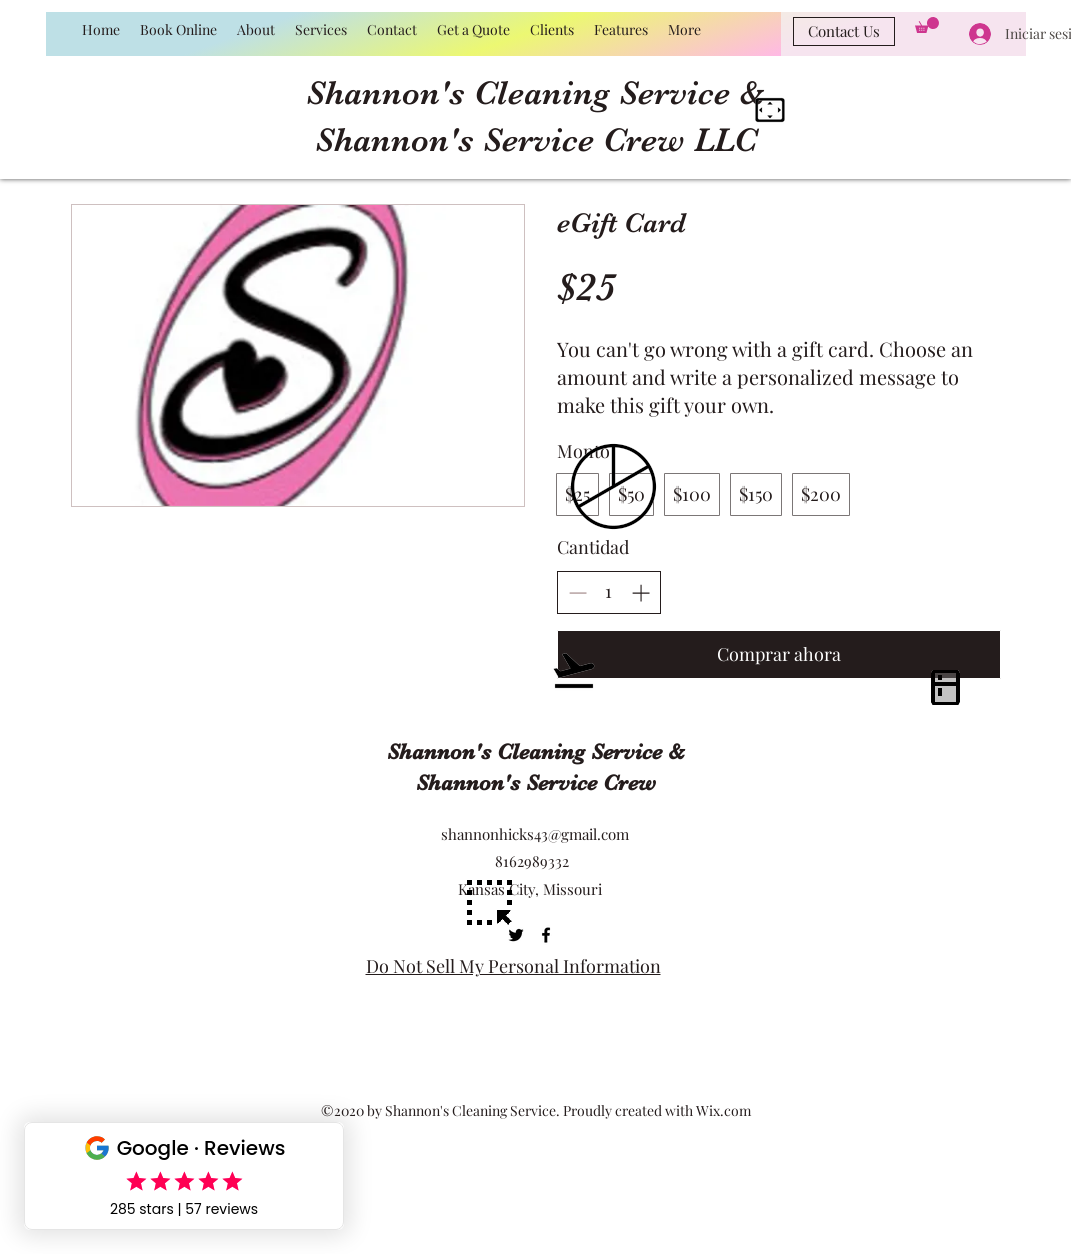 This screenshot has width=1071, height=1254. I want to click on select or highlight an area, so click(489, 902).